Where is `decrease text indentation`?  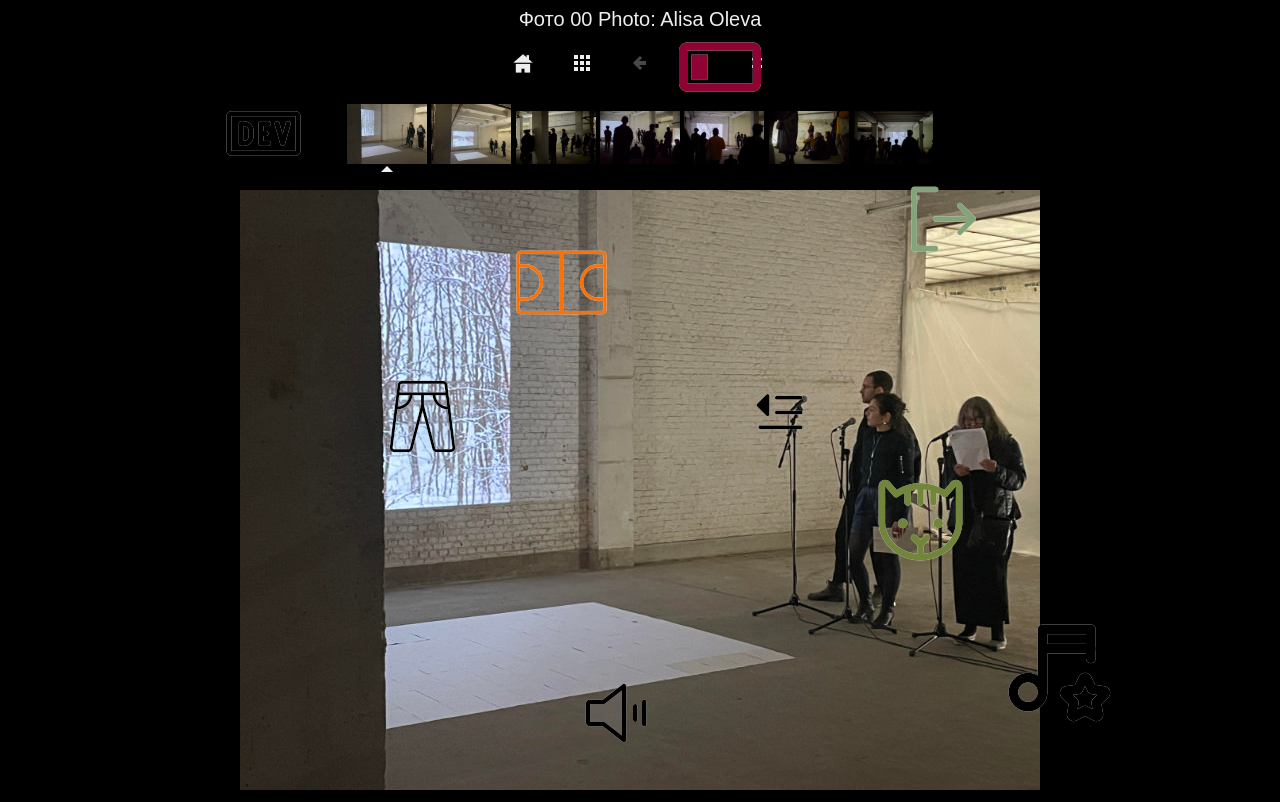
decrease text indentation is located at coordinates (780, 412).